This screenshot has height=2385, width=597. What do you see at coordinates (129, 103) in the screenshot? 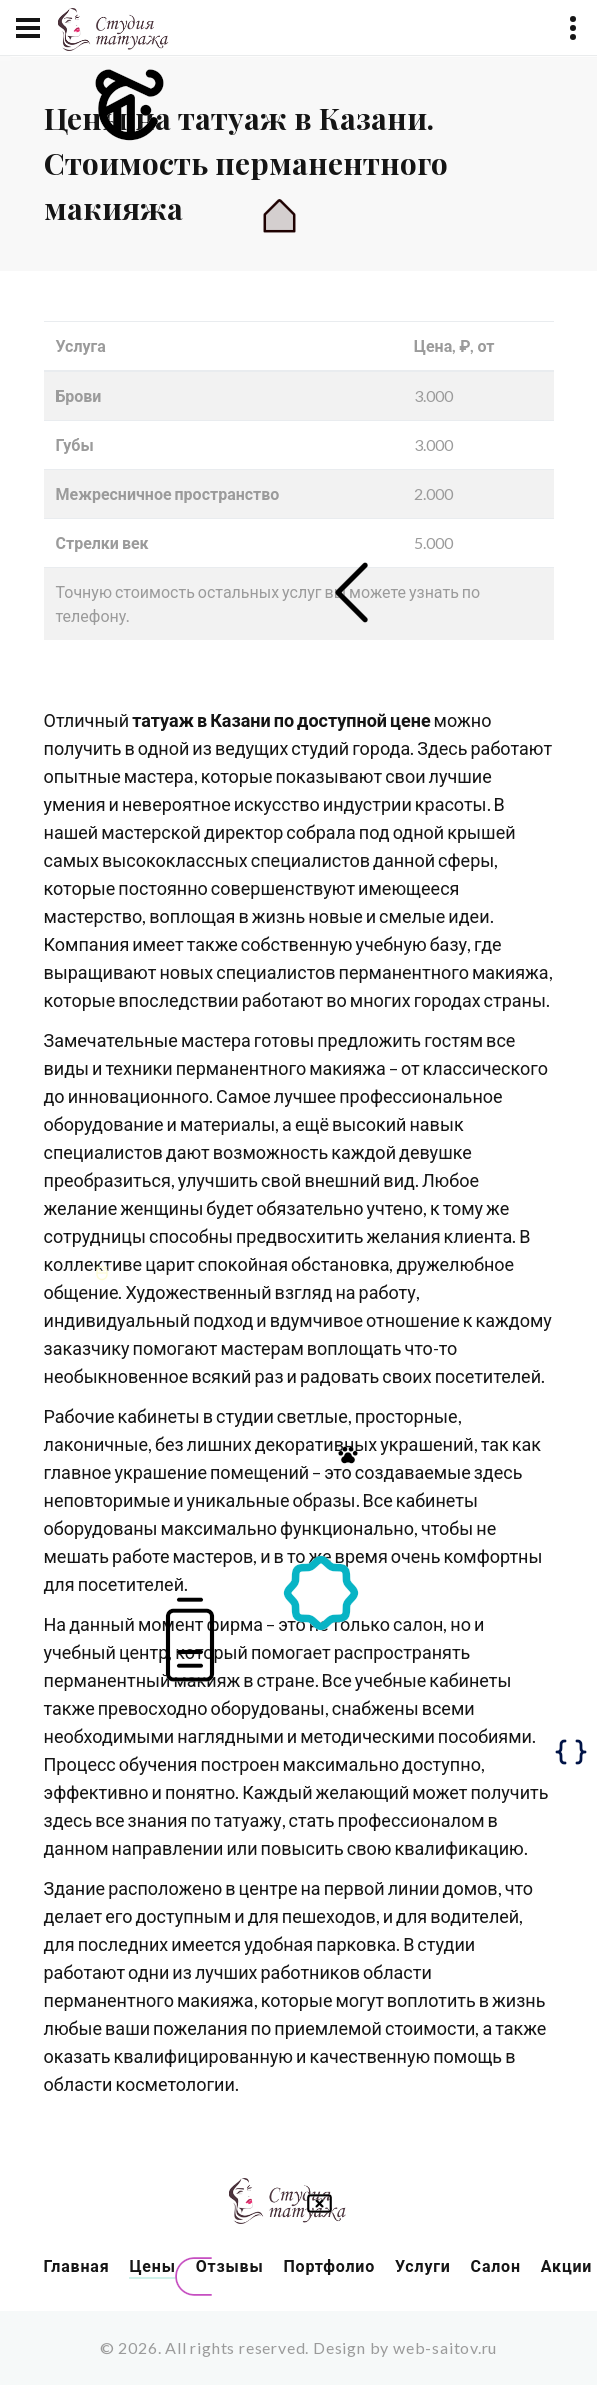
I see `open the New York Times app` at bounding box center [129, 103].